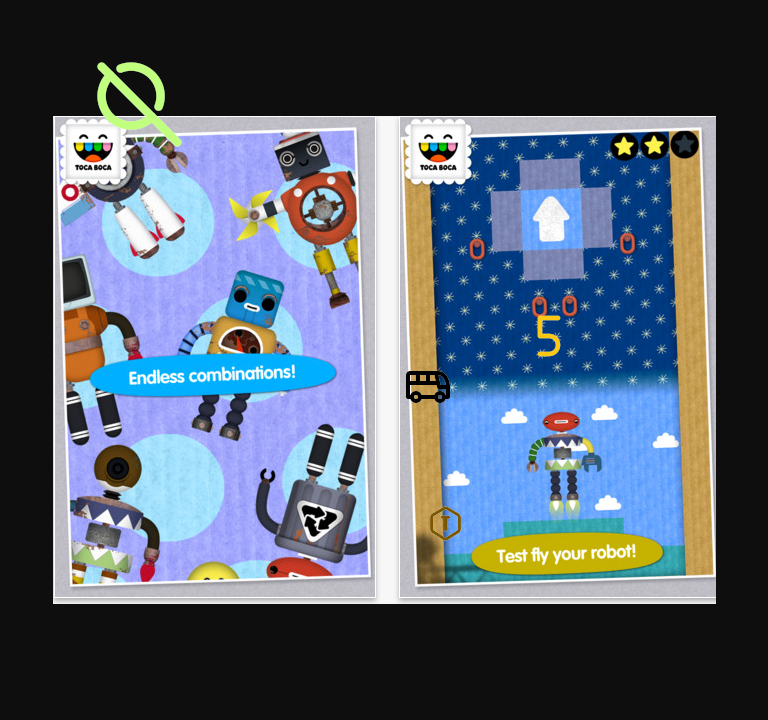 The image size is (768, 720). What do you see at coordinates (549, 336) in the screenshot?
I see `indicates step 5 in a multi-step process` at bounding box center [549, 336].